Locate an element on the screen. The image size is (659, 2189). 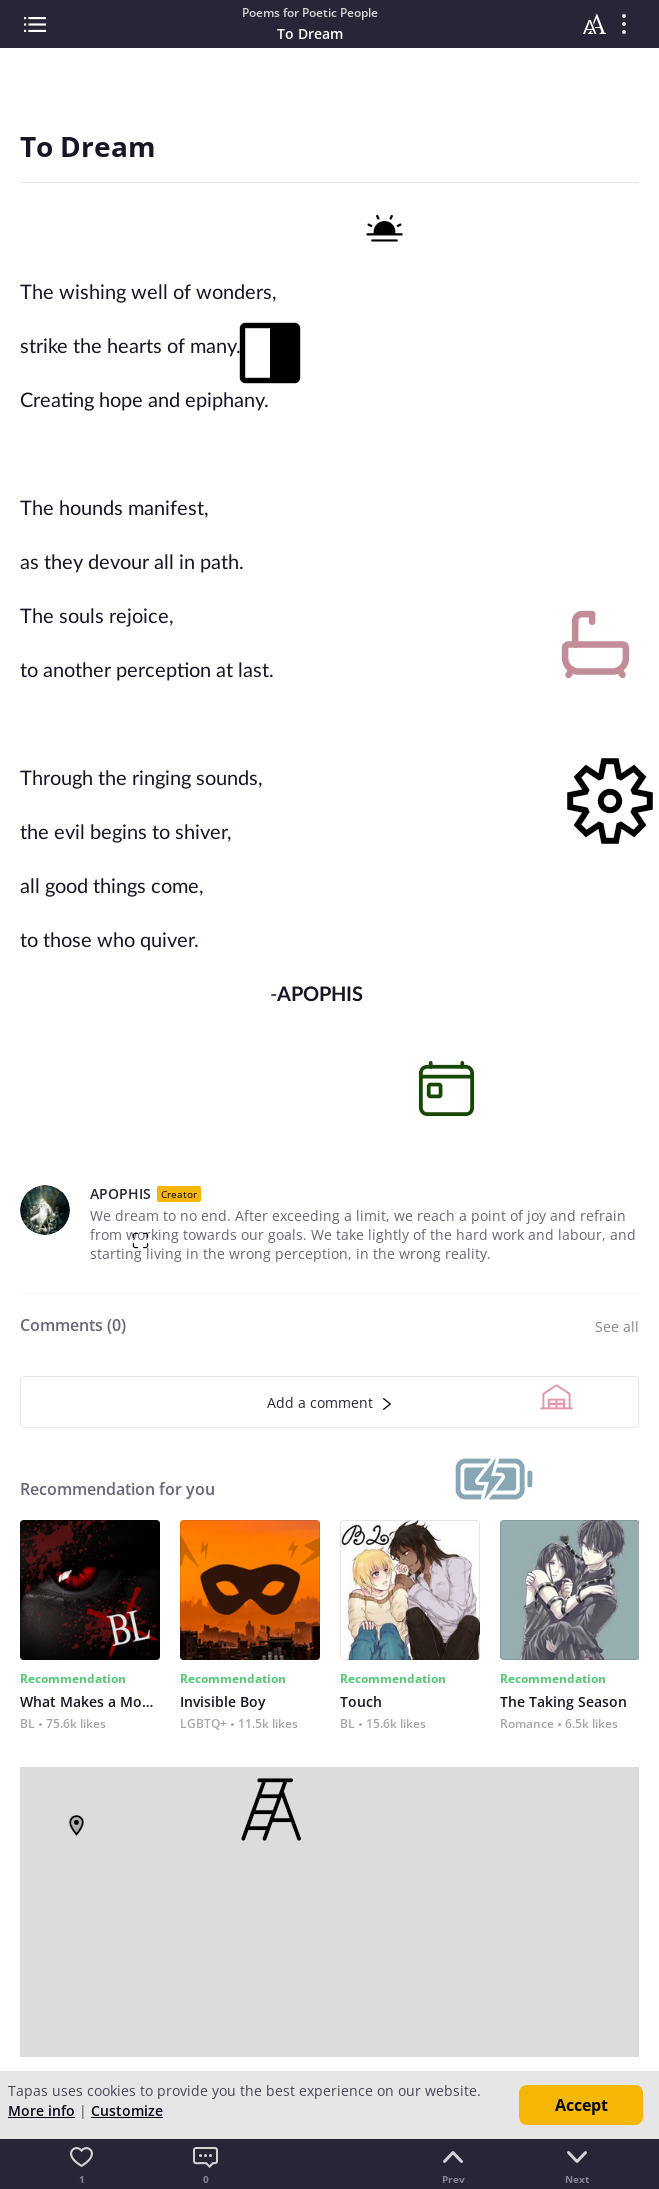
scan a QR code or barcode is located at coordinates (140, 1240).